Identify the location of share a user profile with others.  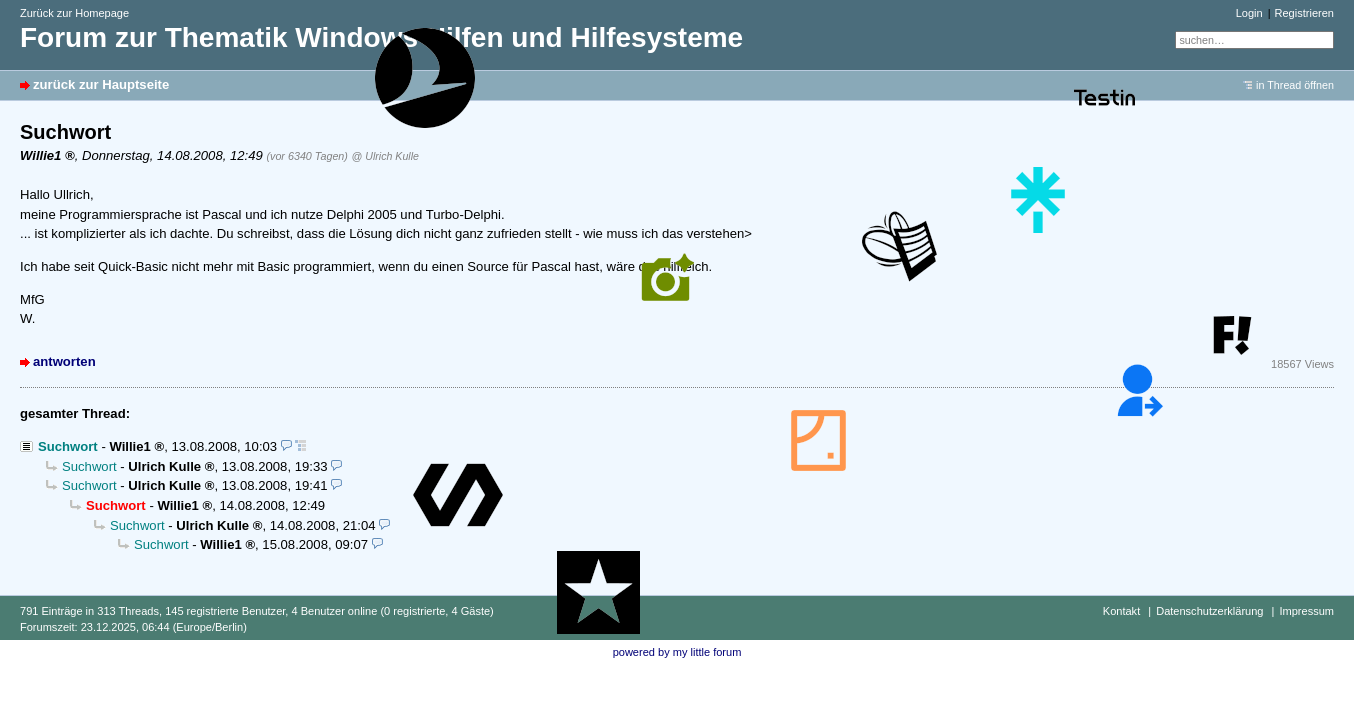
(1137, 391).